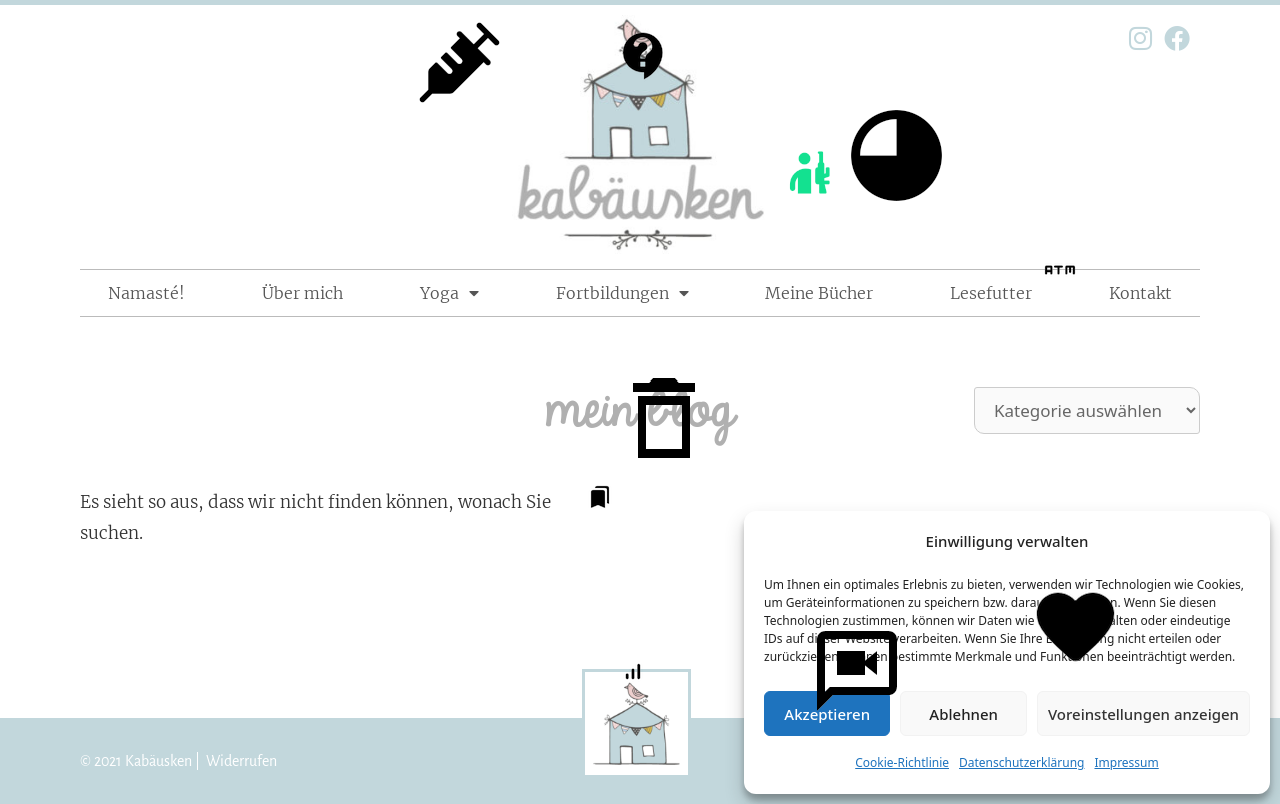 The image size is (1280, 804). I want to click on contact customer support, so click(644, 56).